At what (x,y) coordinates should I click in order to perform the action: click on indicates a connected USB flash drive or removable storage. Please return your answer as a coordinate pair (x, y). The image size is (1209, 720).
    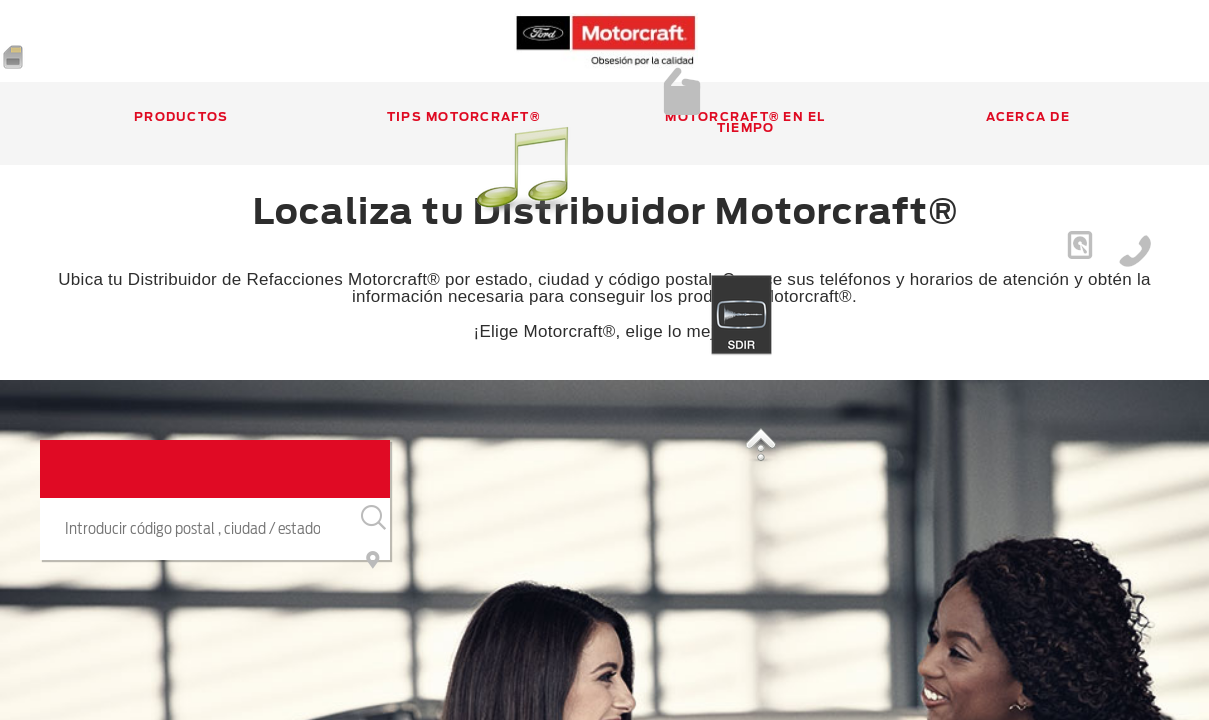
    Looking at the image, I should click on (13, 57).